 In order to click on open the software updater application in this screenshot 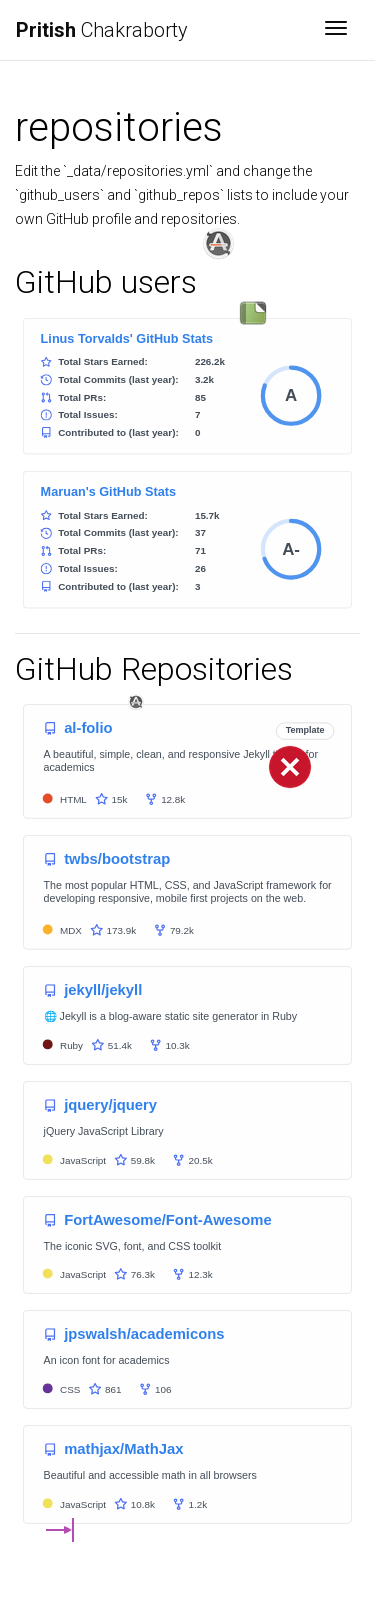, I will do `click(136, 702)`.